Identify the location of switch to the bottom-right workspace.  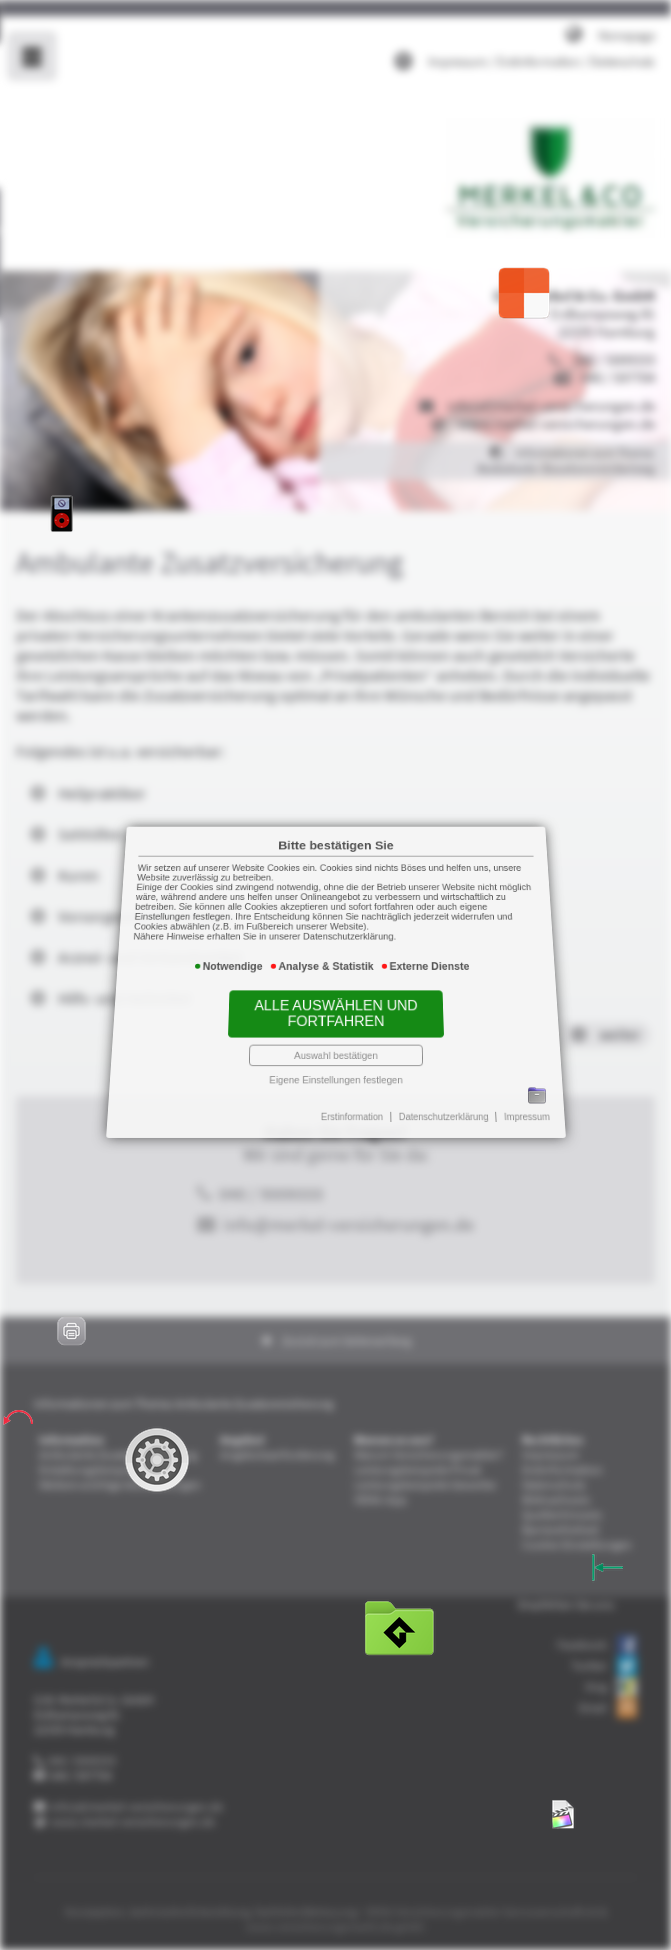
(524, 293).